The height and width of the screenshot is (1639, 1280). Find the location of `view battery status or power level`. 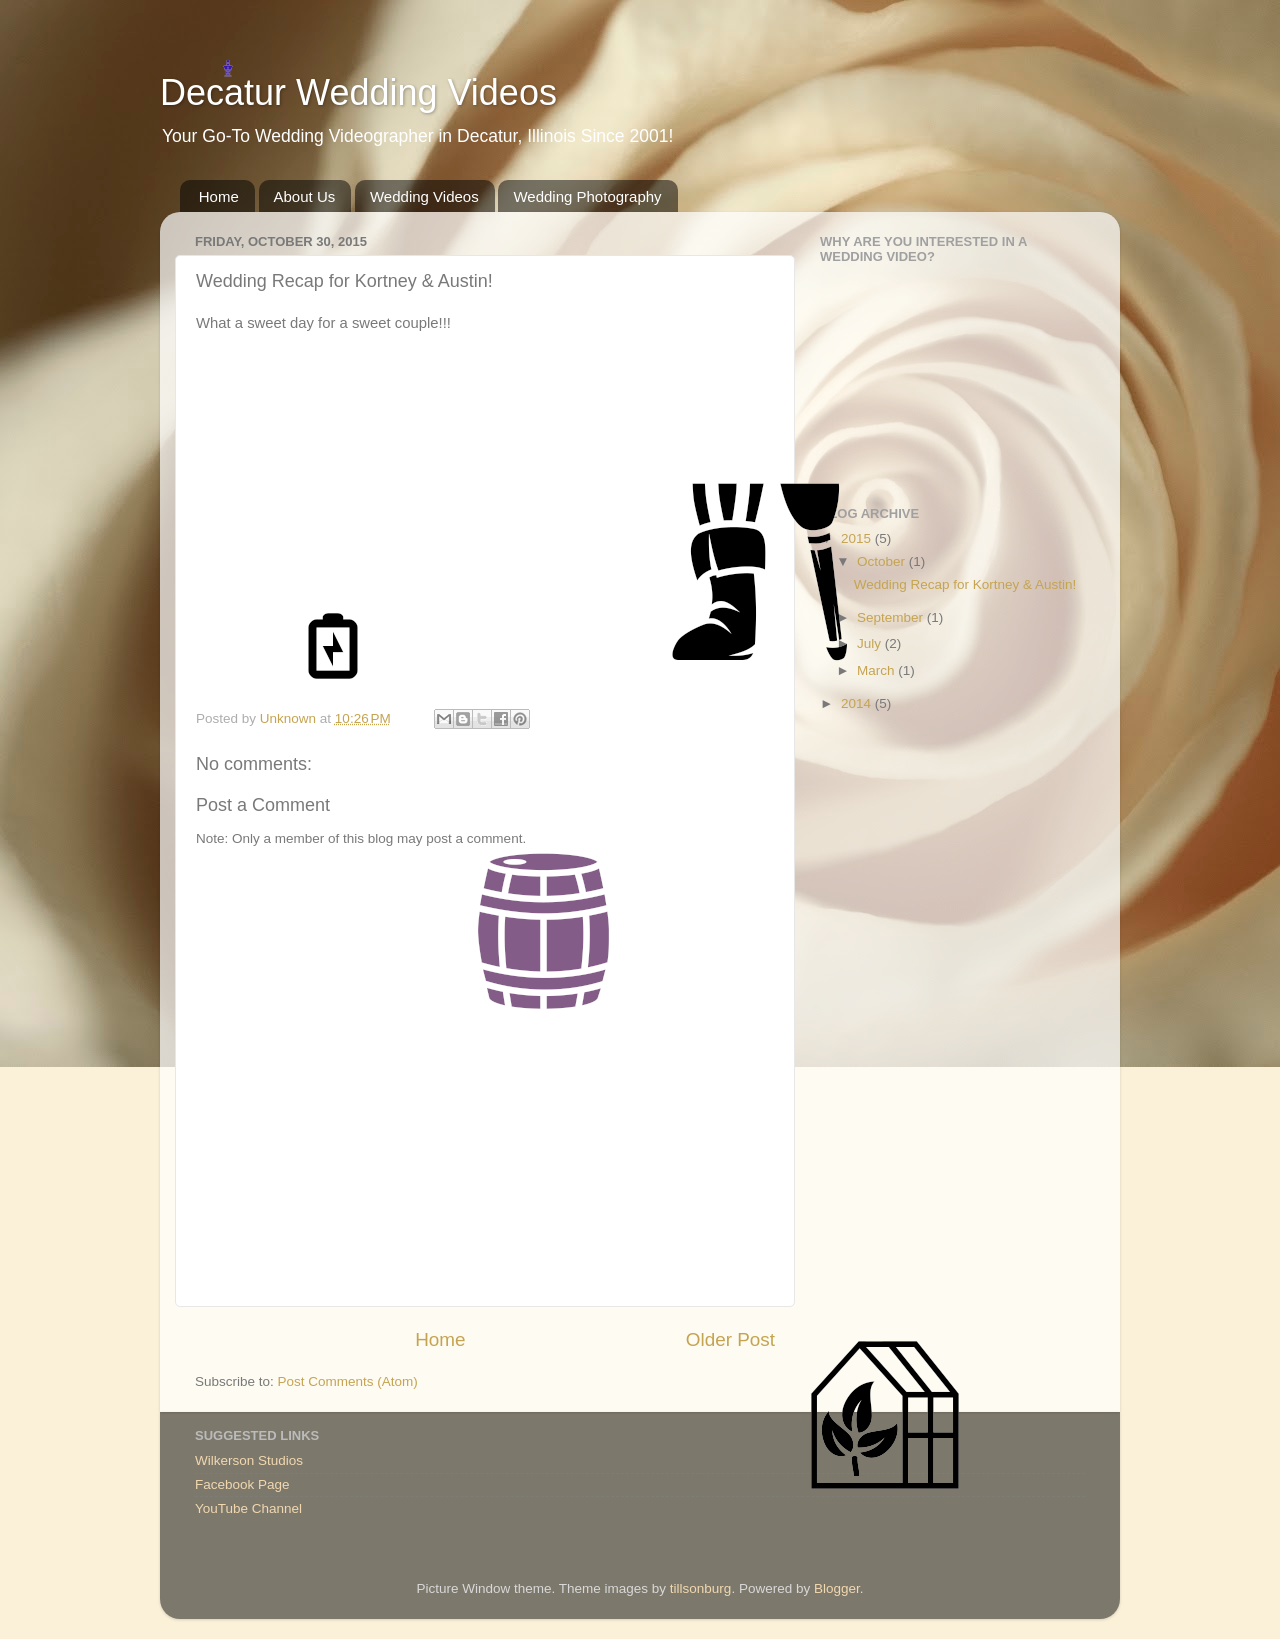

view battery status or power level is located at coordinates (333, 646).